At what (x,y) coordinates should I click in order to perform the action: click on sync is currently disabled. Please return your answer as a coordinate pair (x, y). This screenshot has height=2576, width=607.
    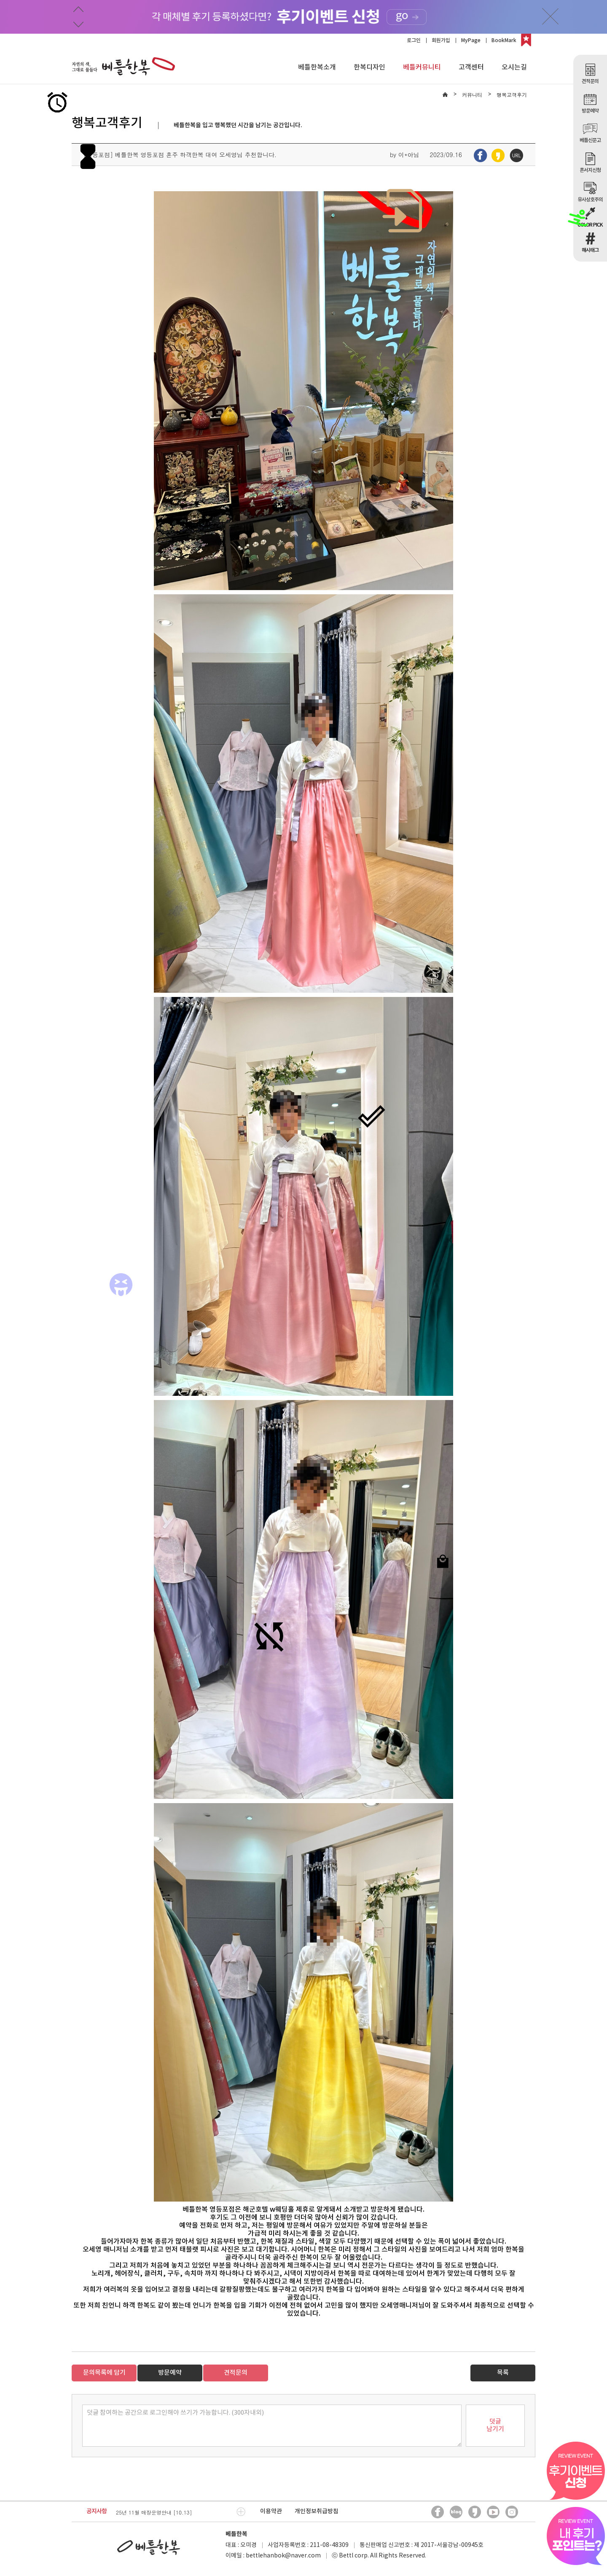
    Looking at the image, I should click on (270, 1636).